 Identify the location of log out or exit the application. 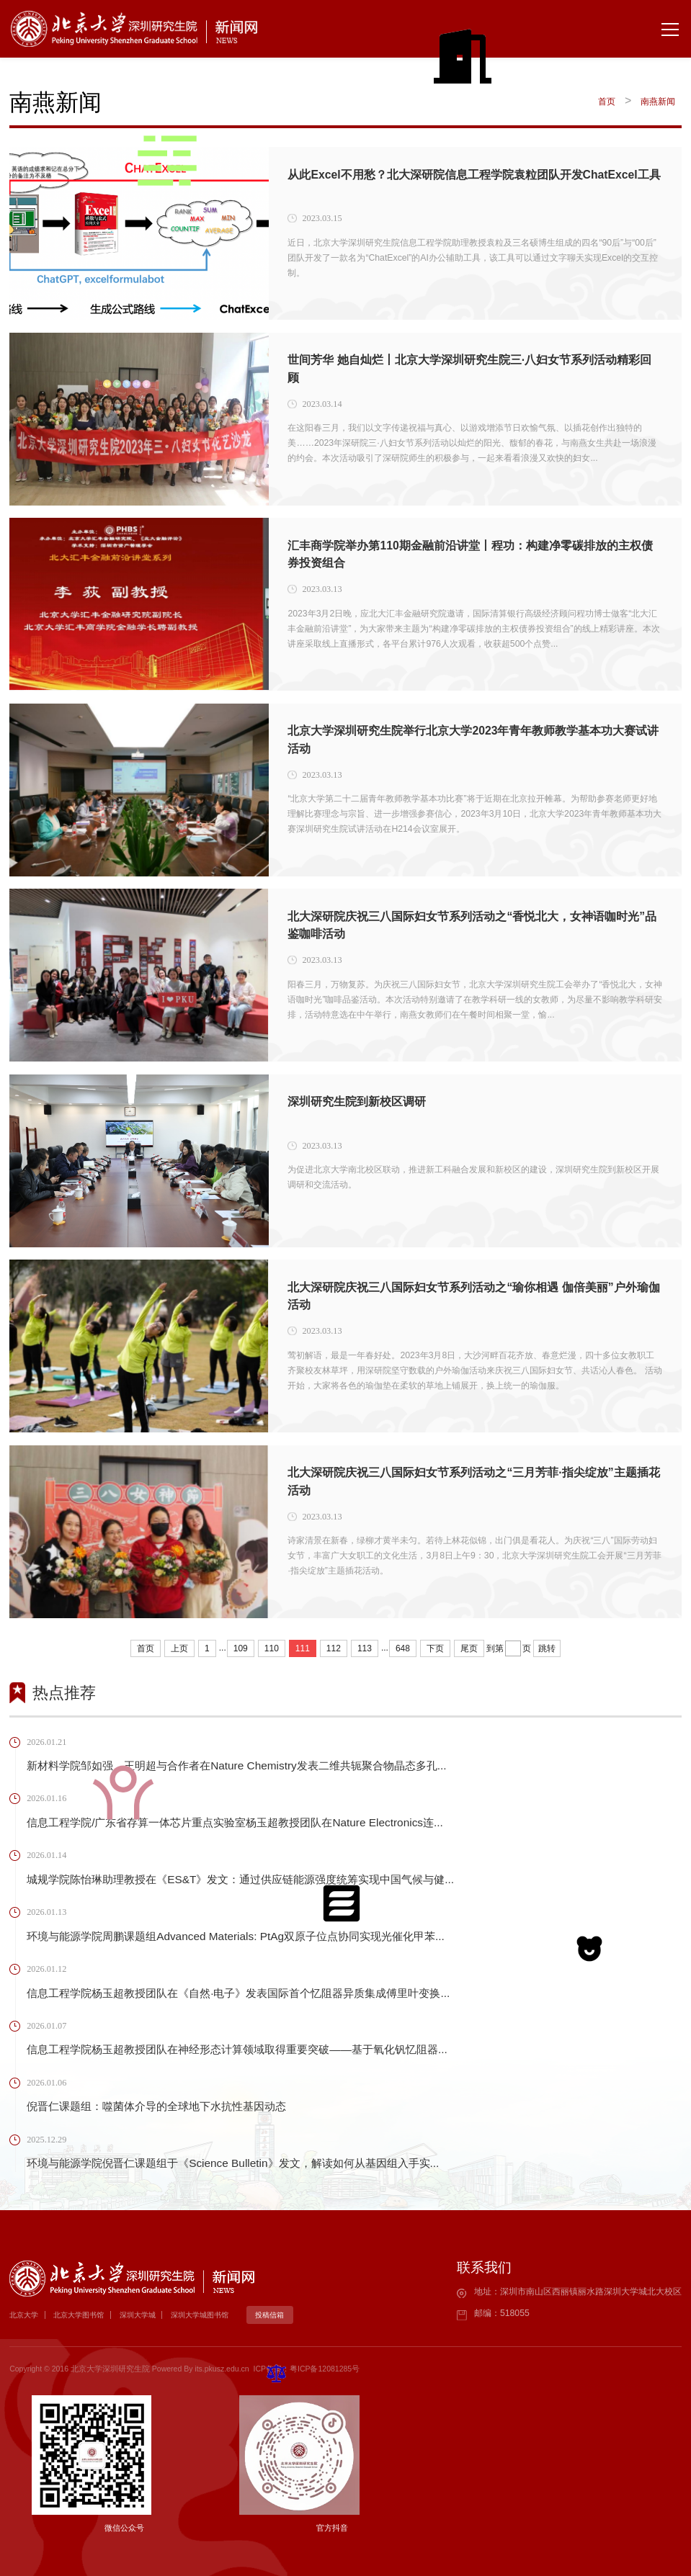
(463, 58).